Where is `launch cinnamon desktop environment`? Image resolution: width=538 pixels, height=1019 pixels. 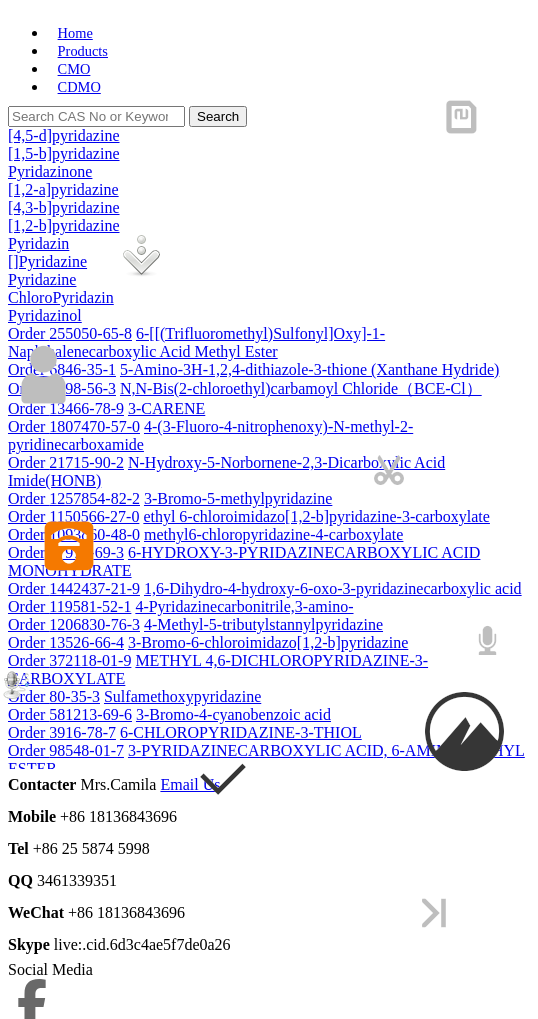
launch cinnamon desktop environment is located at coordinates (464, 731).